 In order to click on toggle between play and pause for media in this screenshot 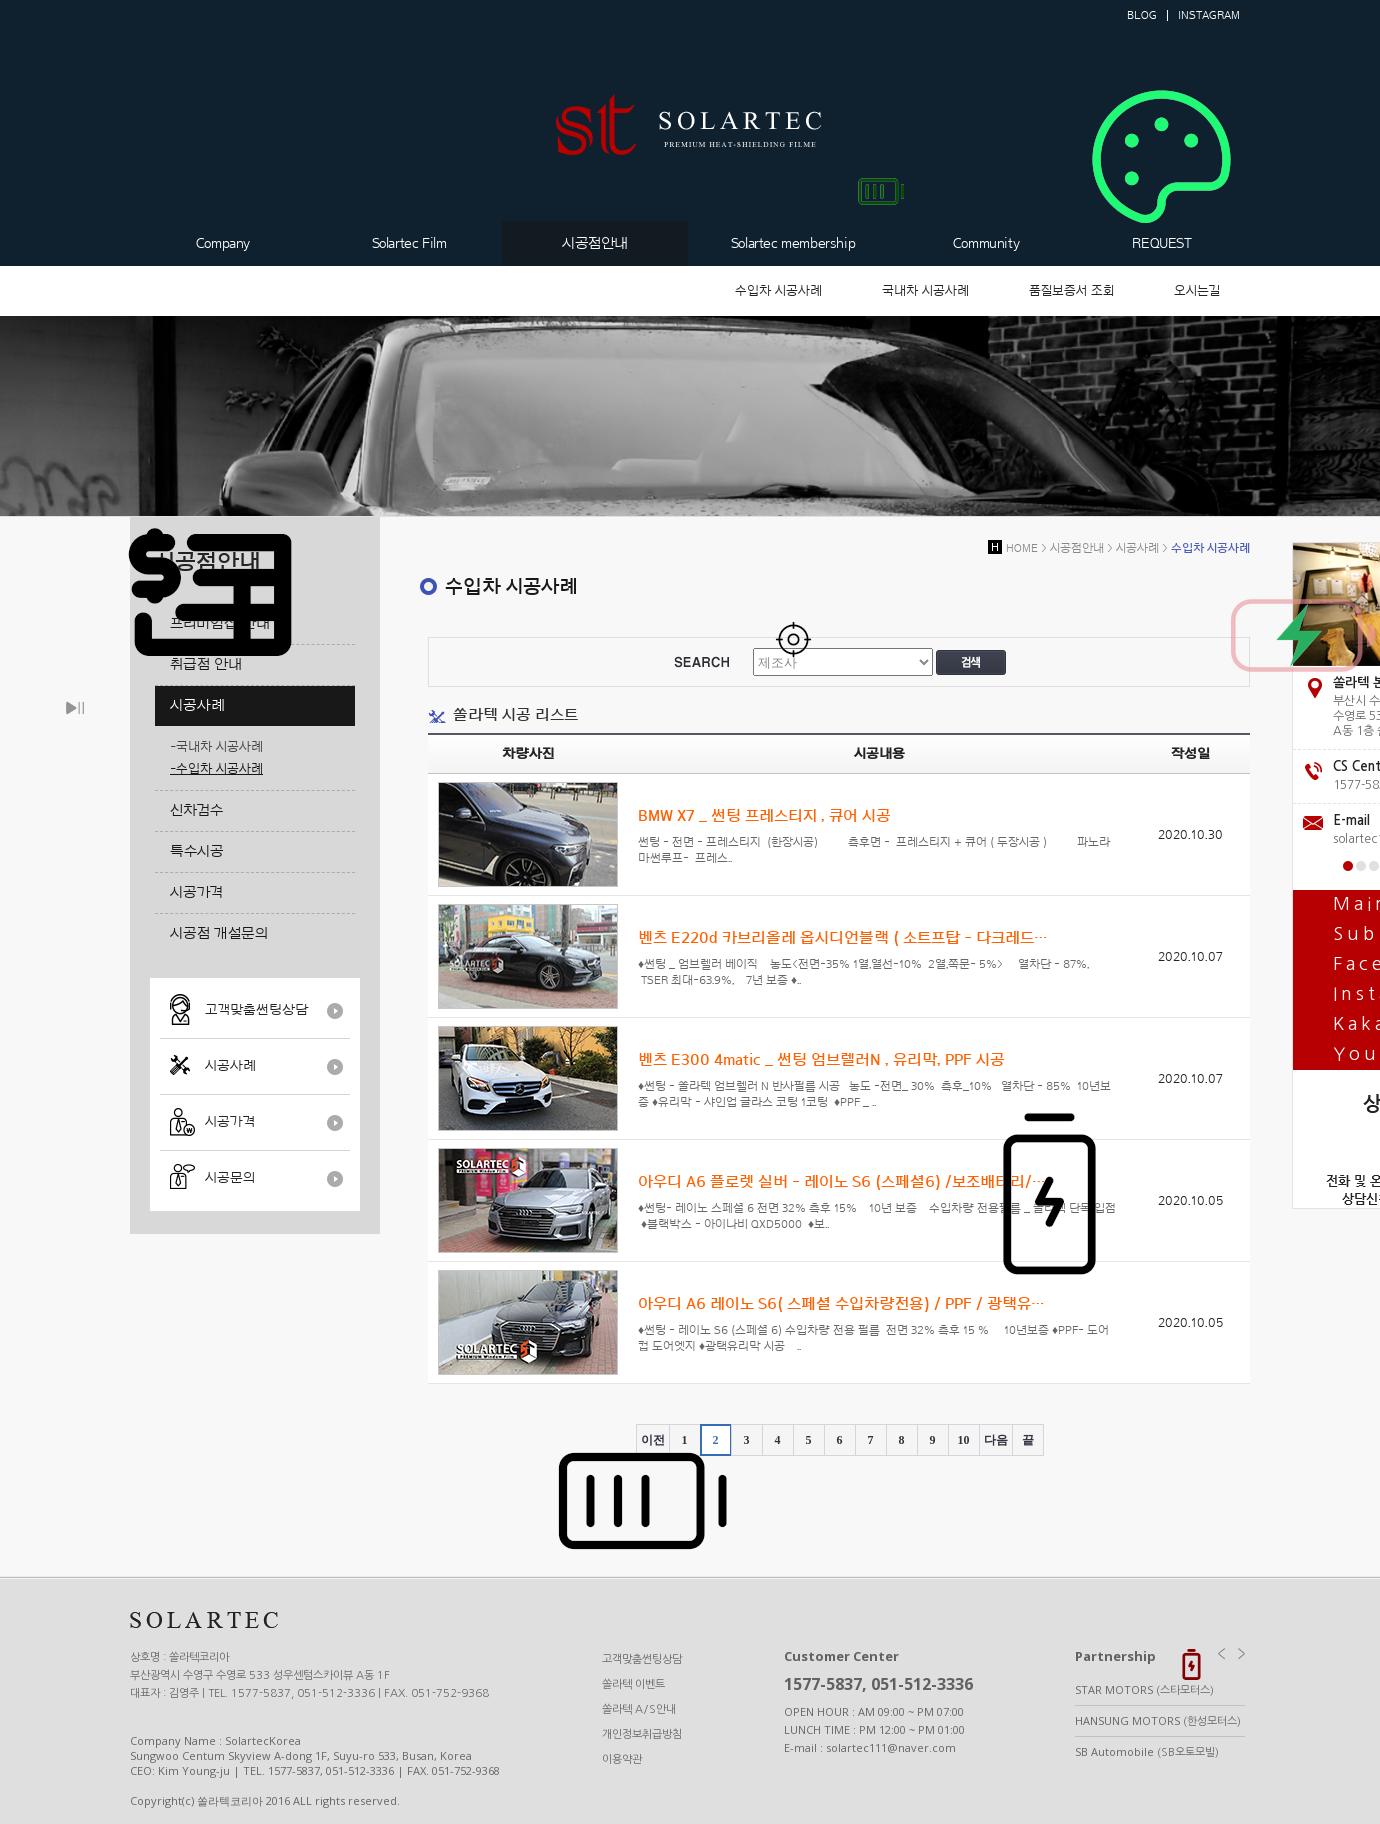, I will do `click(75, 708)`.